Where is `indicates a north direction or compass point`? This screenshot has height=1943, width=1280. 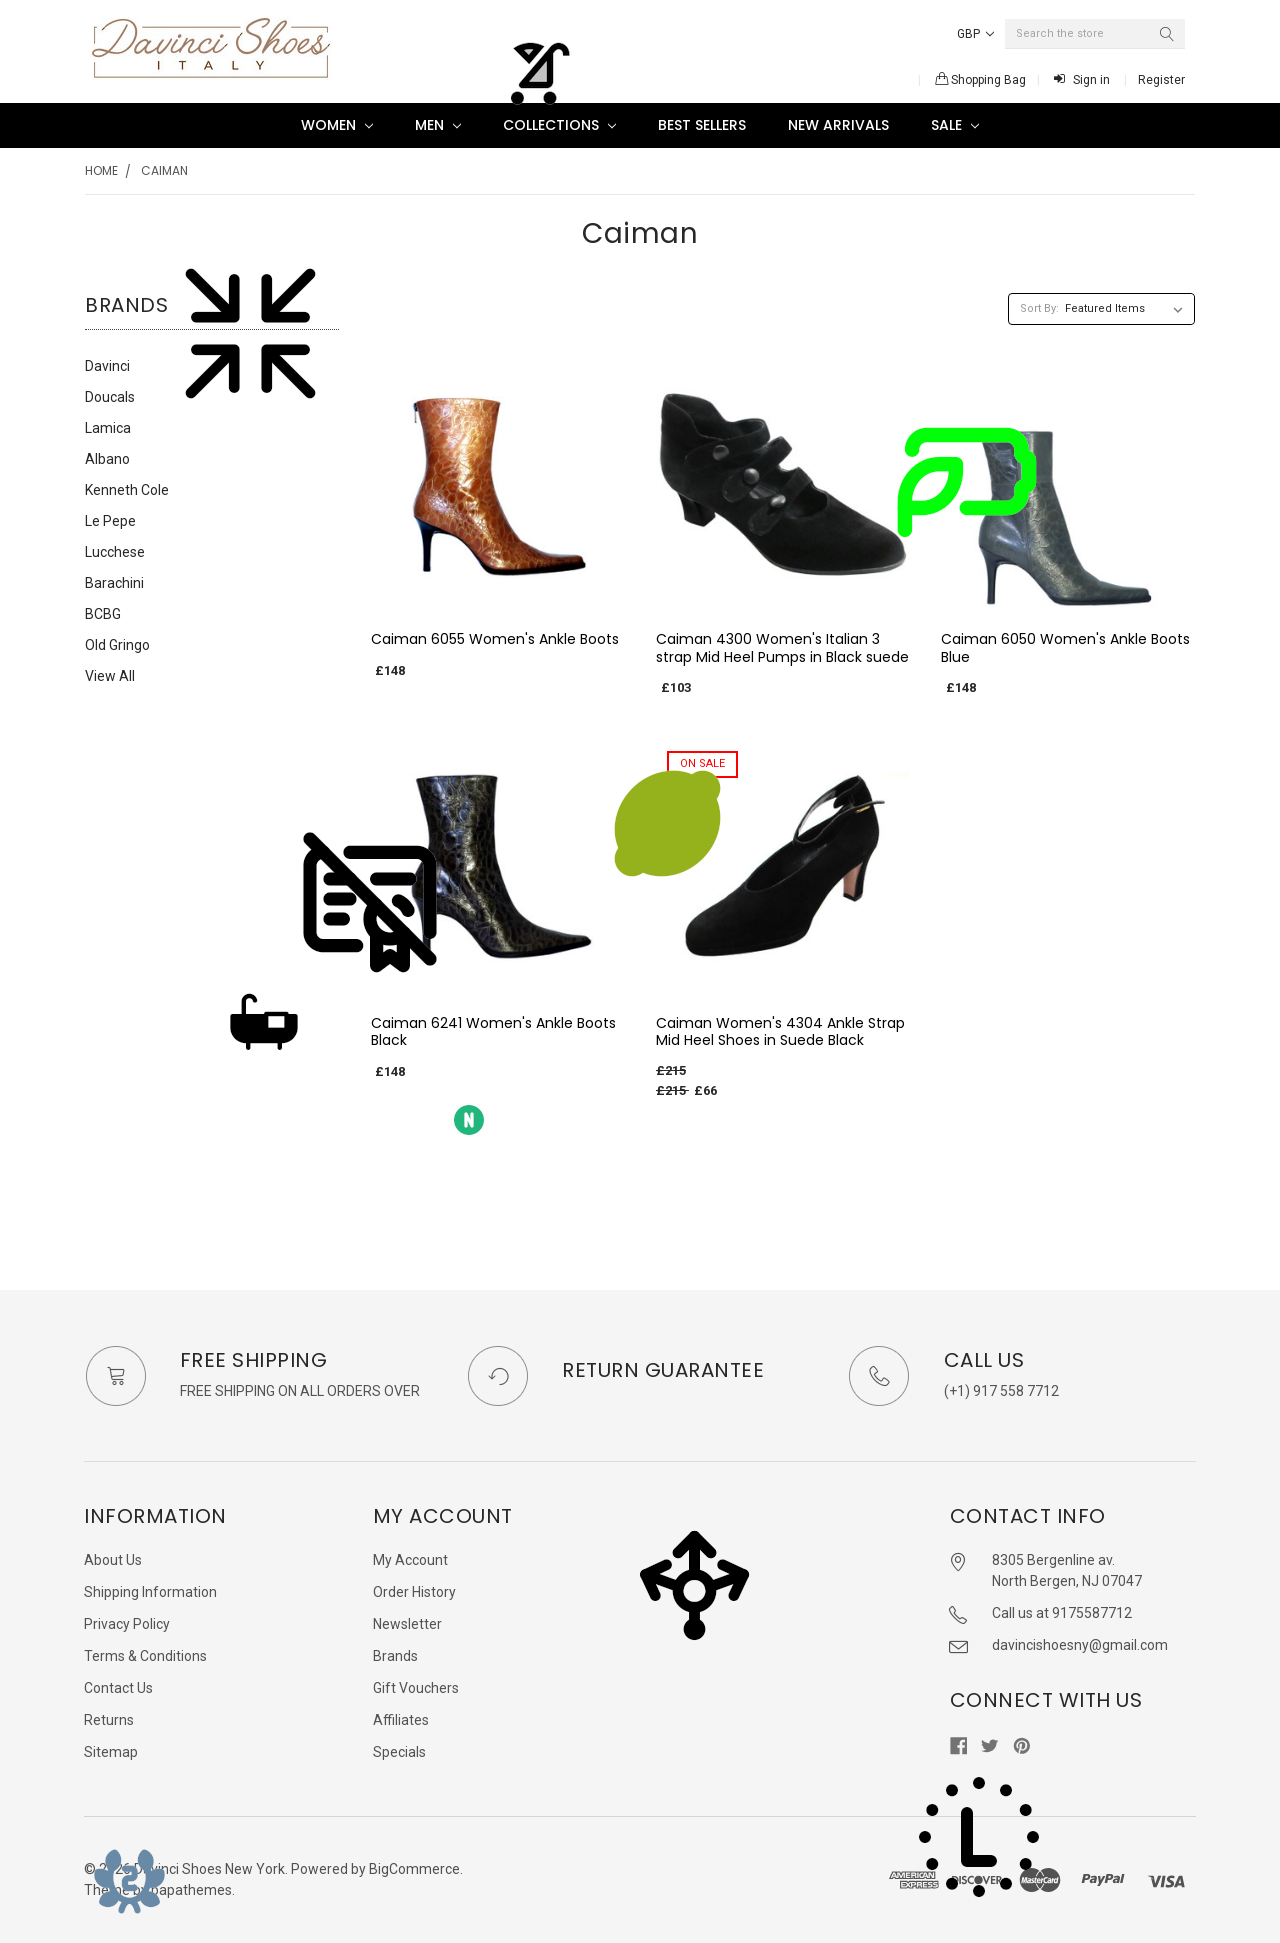
indicates a north direction or compass point is located at coordinates (469, 1120).